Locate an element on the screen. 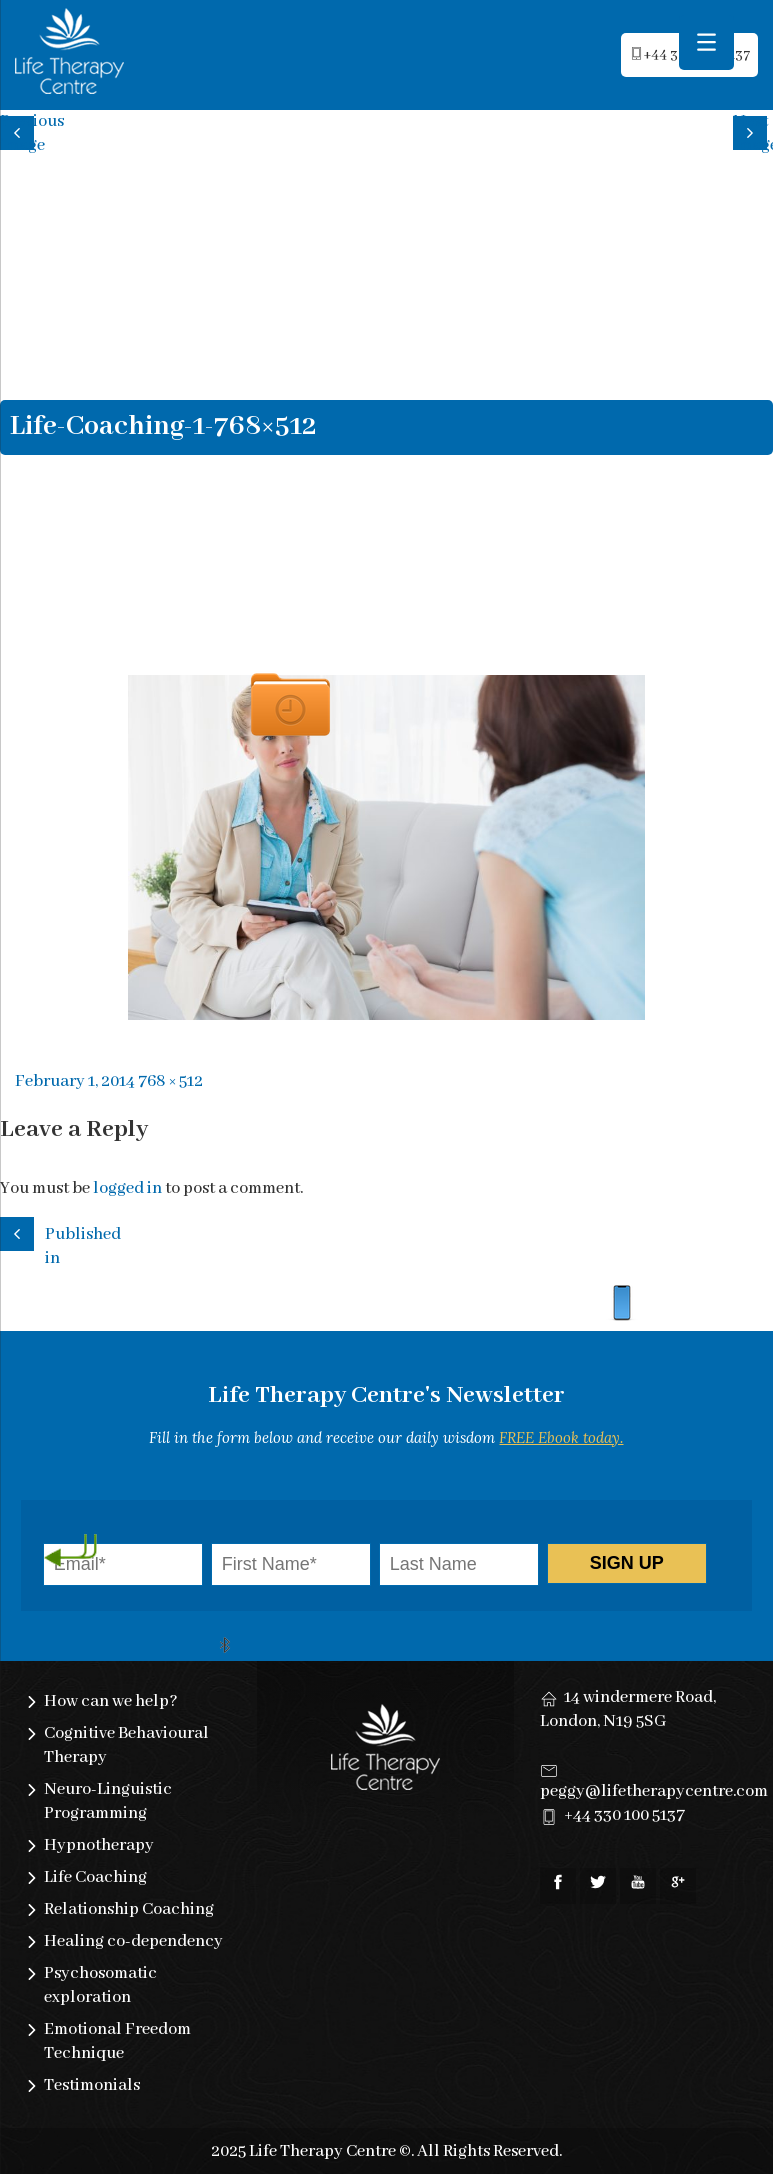 Image resolution: width=773 pixels, height=2174 pixels. toggle bluetooth connectivity on or off is located at coordinates (225, 1645).